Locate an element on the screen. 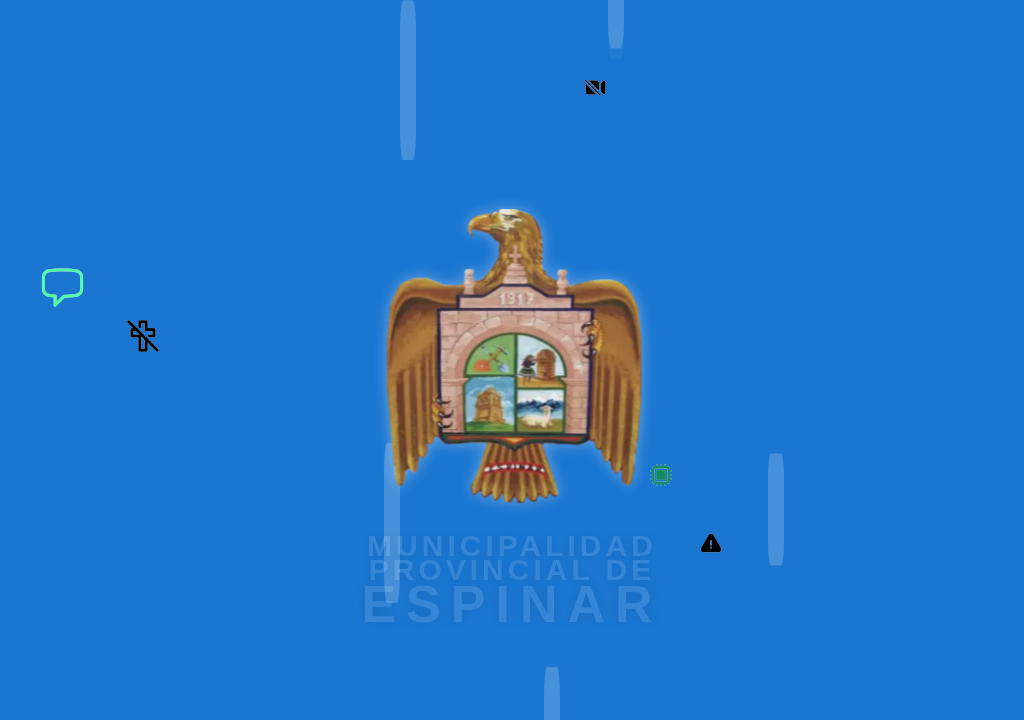 This screenshot has width=1024, height=720. view processor or hardware information is located at coordinates (661, 475).